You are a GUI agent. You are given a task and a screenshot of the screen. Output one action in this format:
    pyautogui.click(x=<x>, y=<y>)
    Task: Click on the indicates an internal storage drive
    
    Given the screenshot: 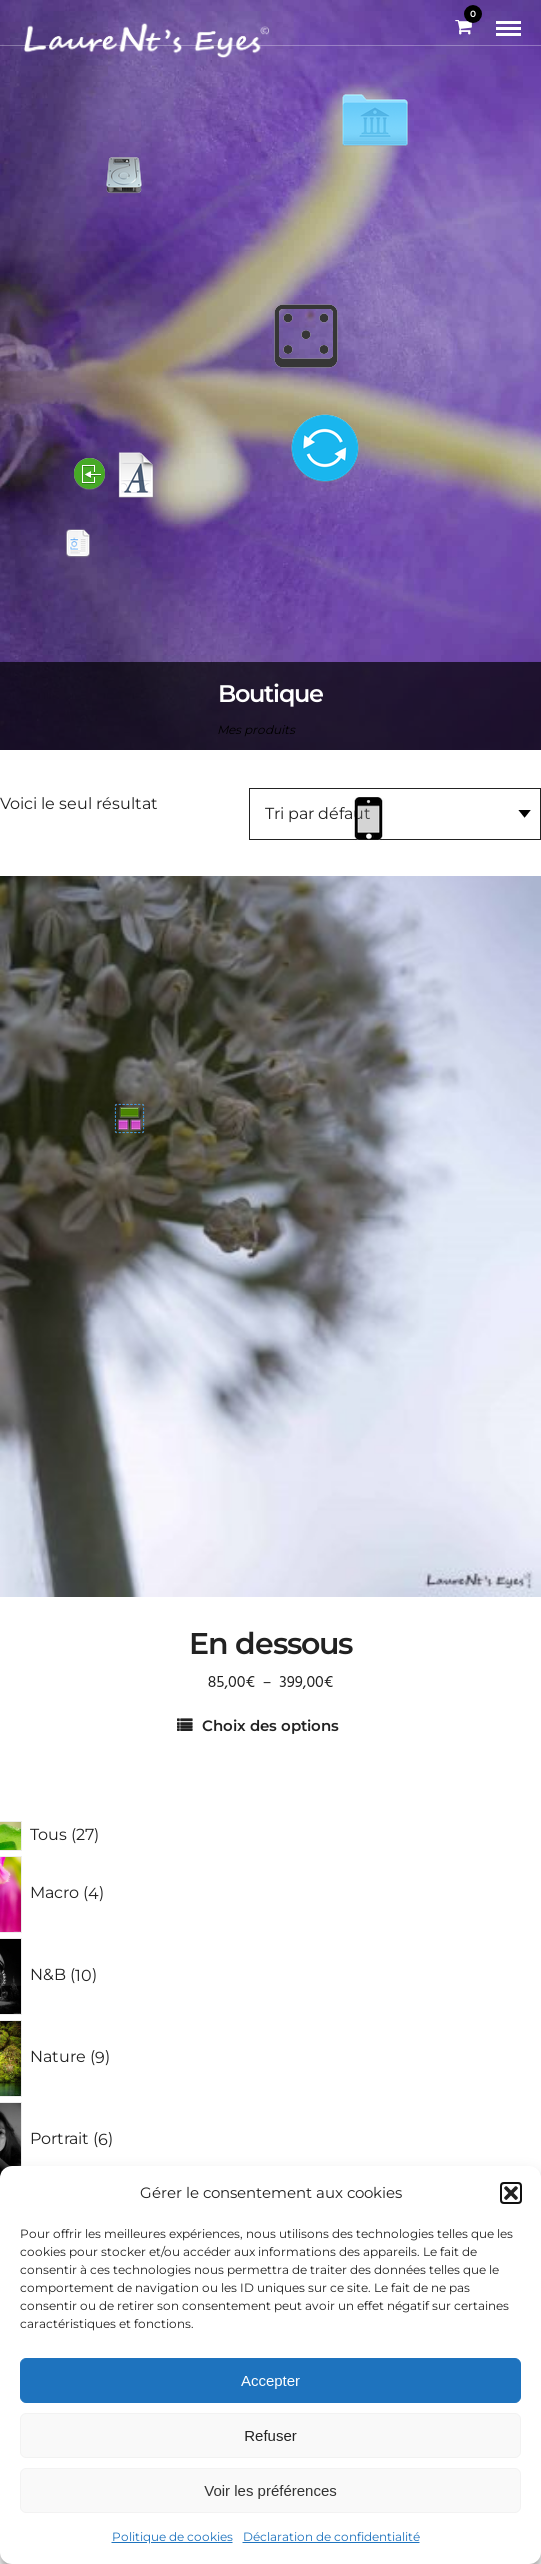 What is the action you would take?
    pyautogui.click(x=124, y=176)
    